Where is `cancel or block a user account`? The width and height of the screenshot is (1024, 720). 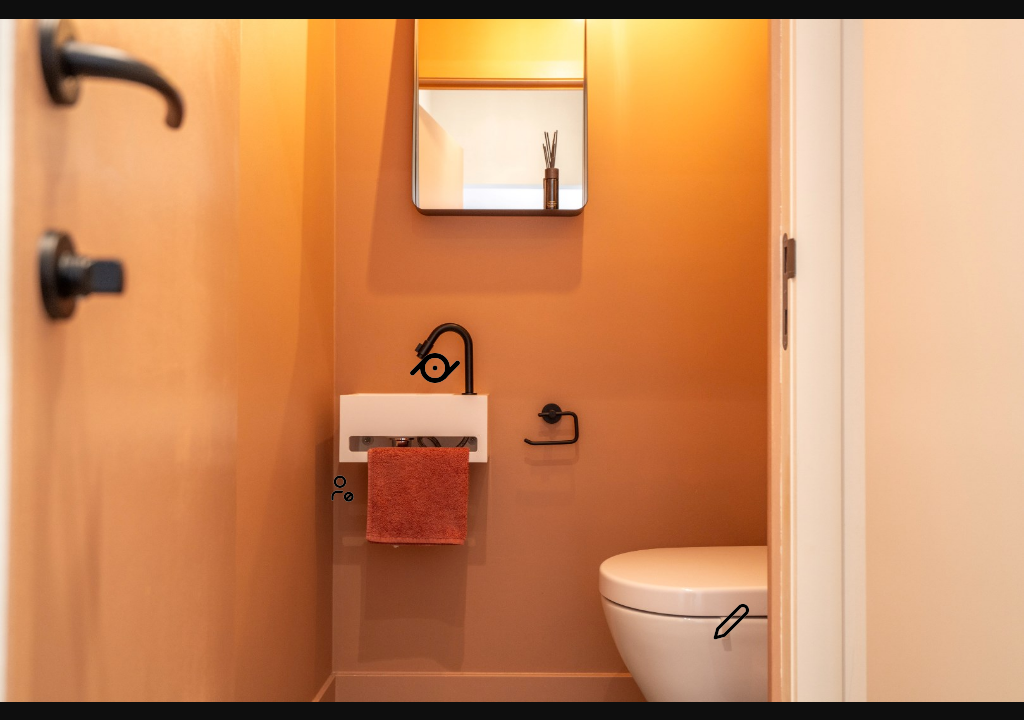 cancel or block a user account is located at coordinates (340, 488).